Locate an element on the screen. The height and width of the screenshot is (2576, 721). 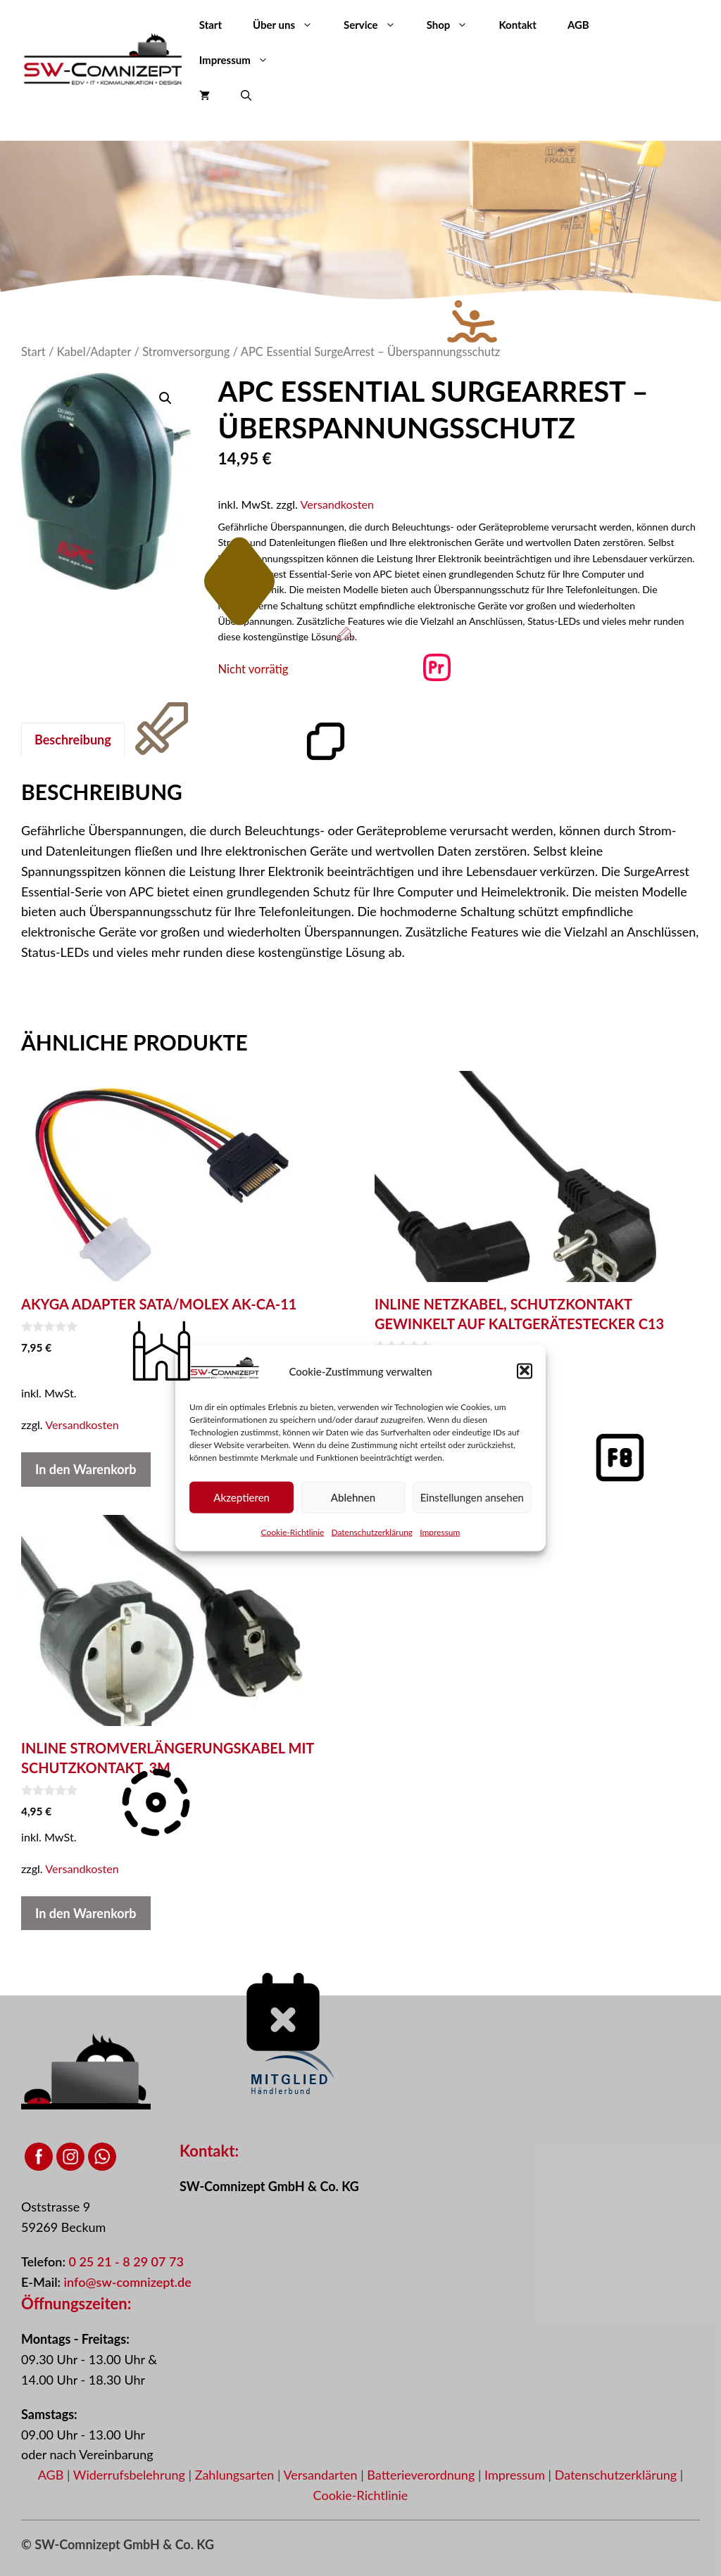
water polo sport activity is located at coordinates (472, 322).